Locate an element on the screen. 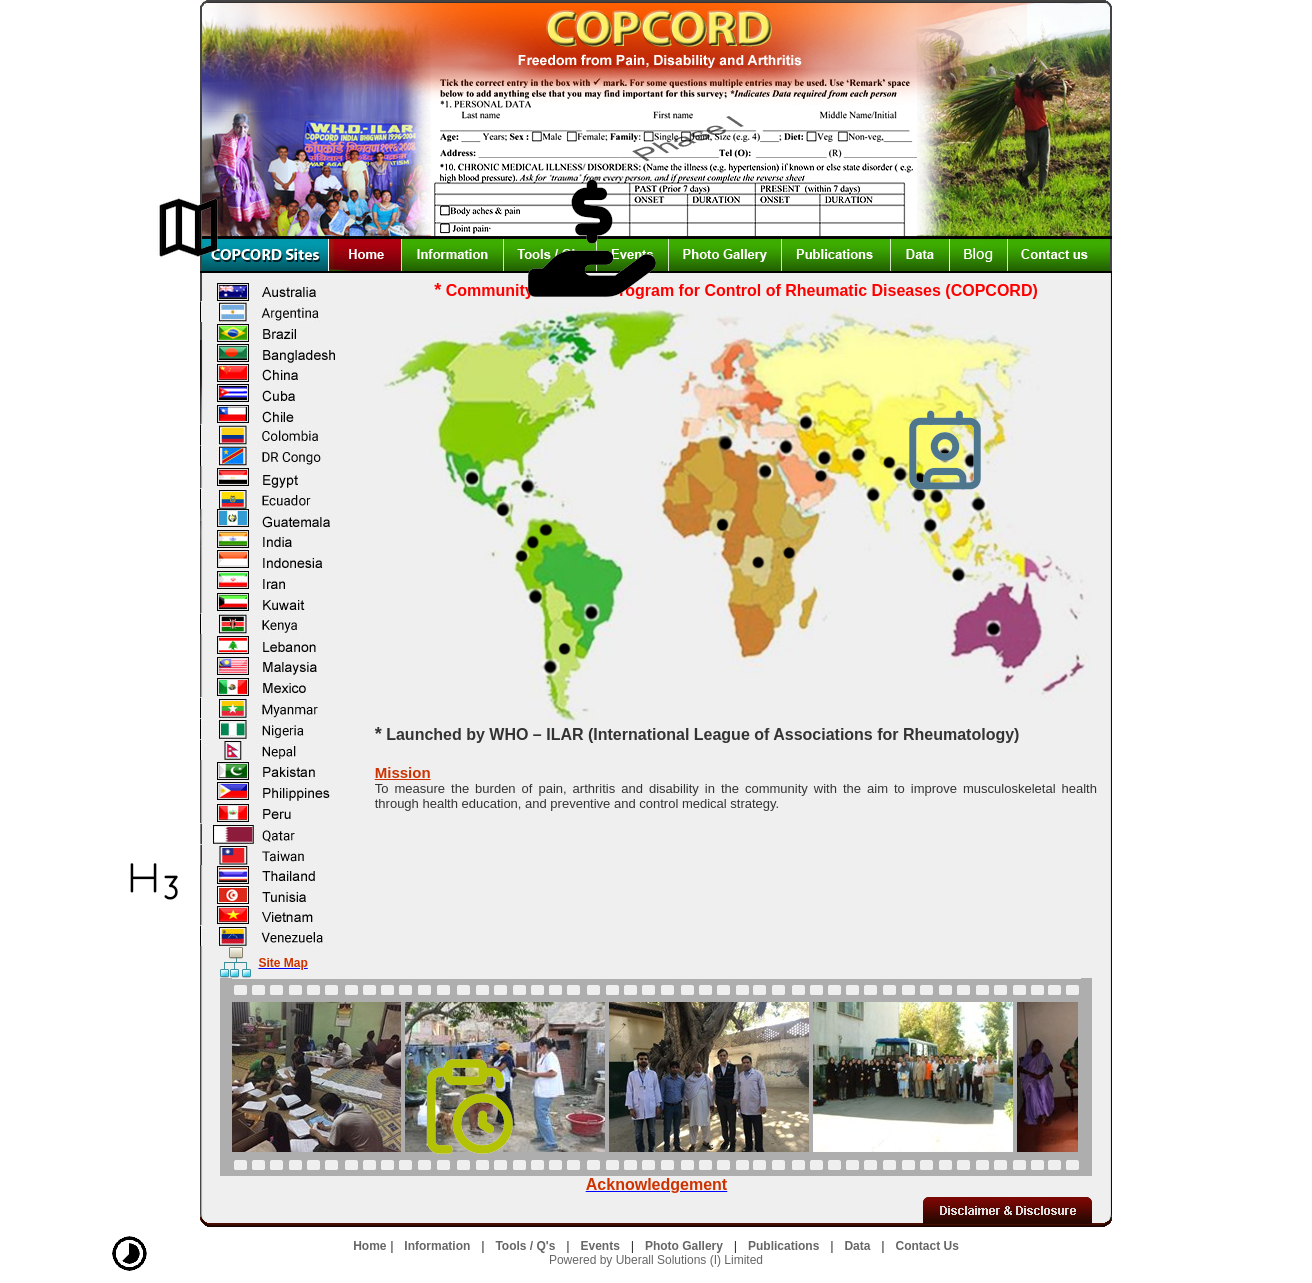 The width and height of the screenshot is (1312, 1283). view contact details is located at coordinates (945, 450).